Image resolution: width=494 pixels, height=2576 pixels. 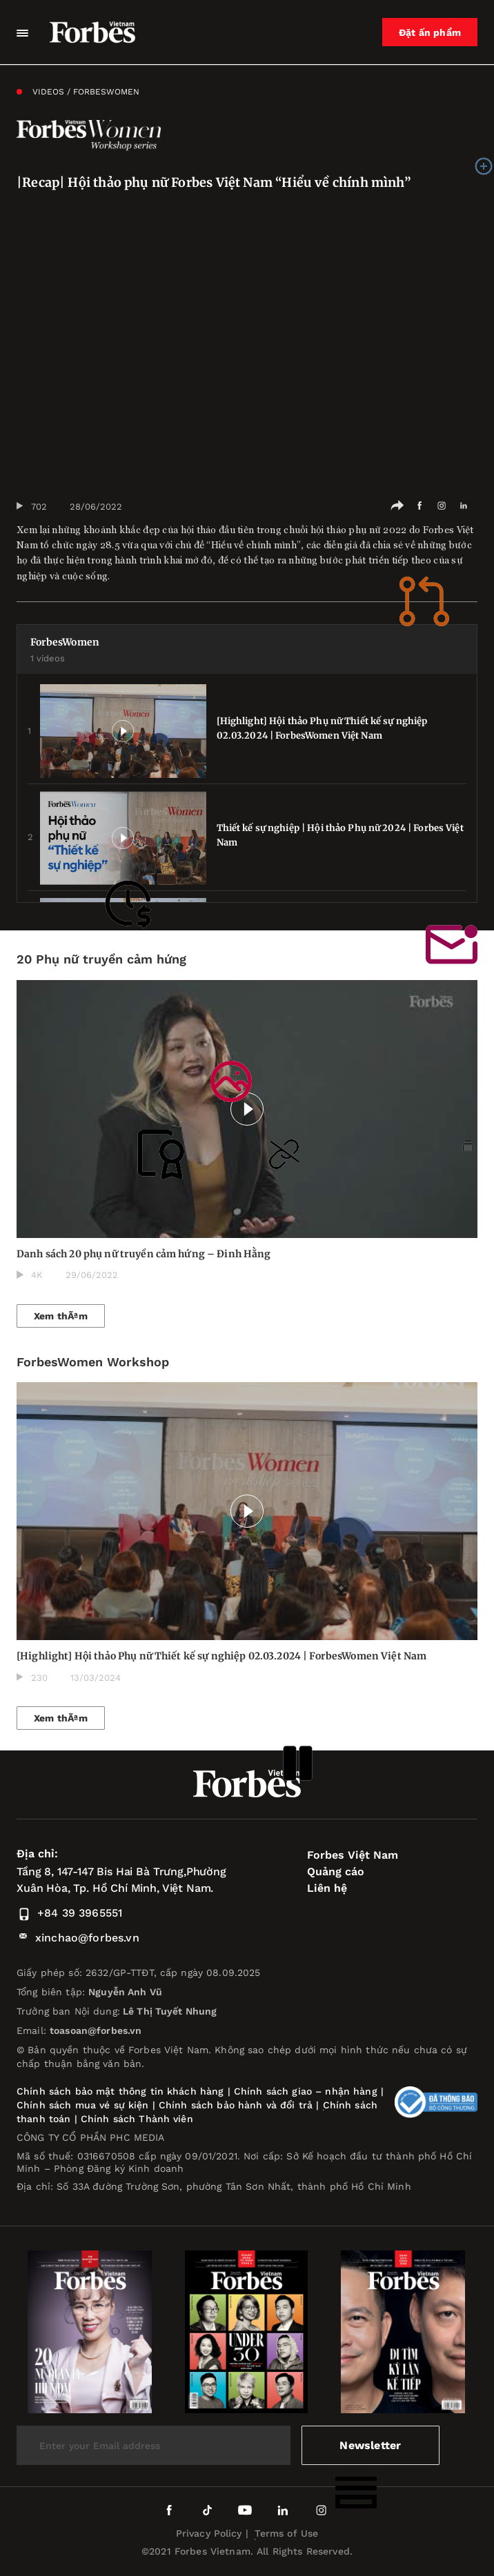 I want to click on view hourly rate or time-based pricing, so click(x=128, y=903).